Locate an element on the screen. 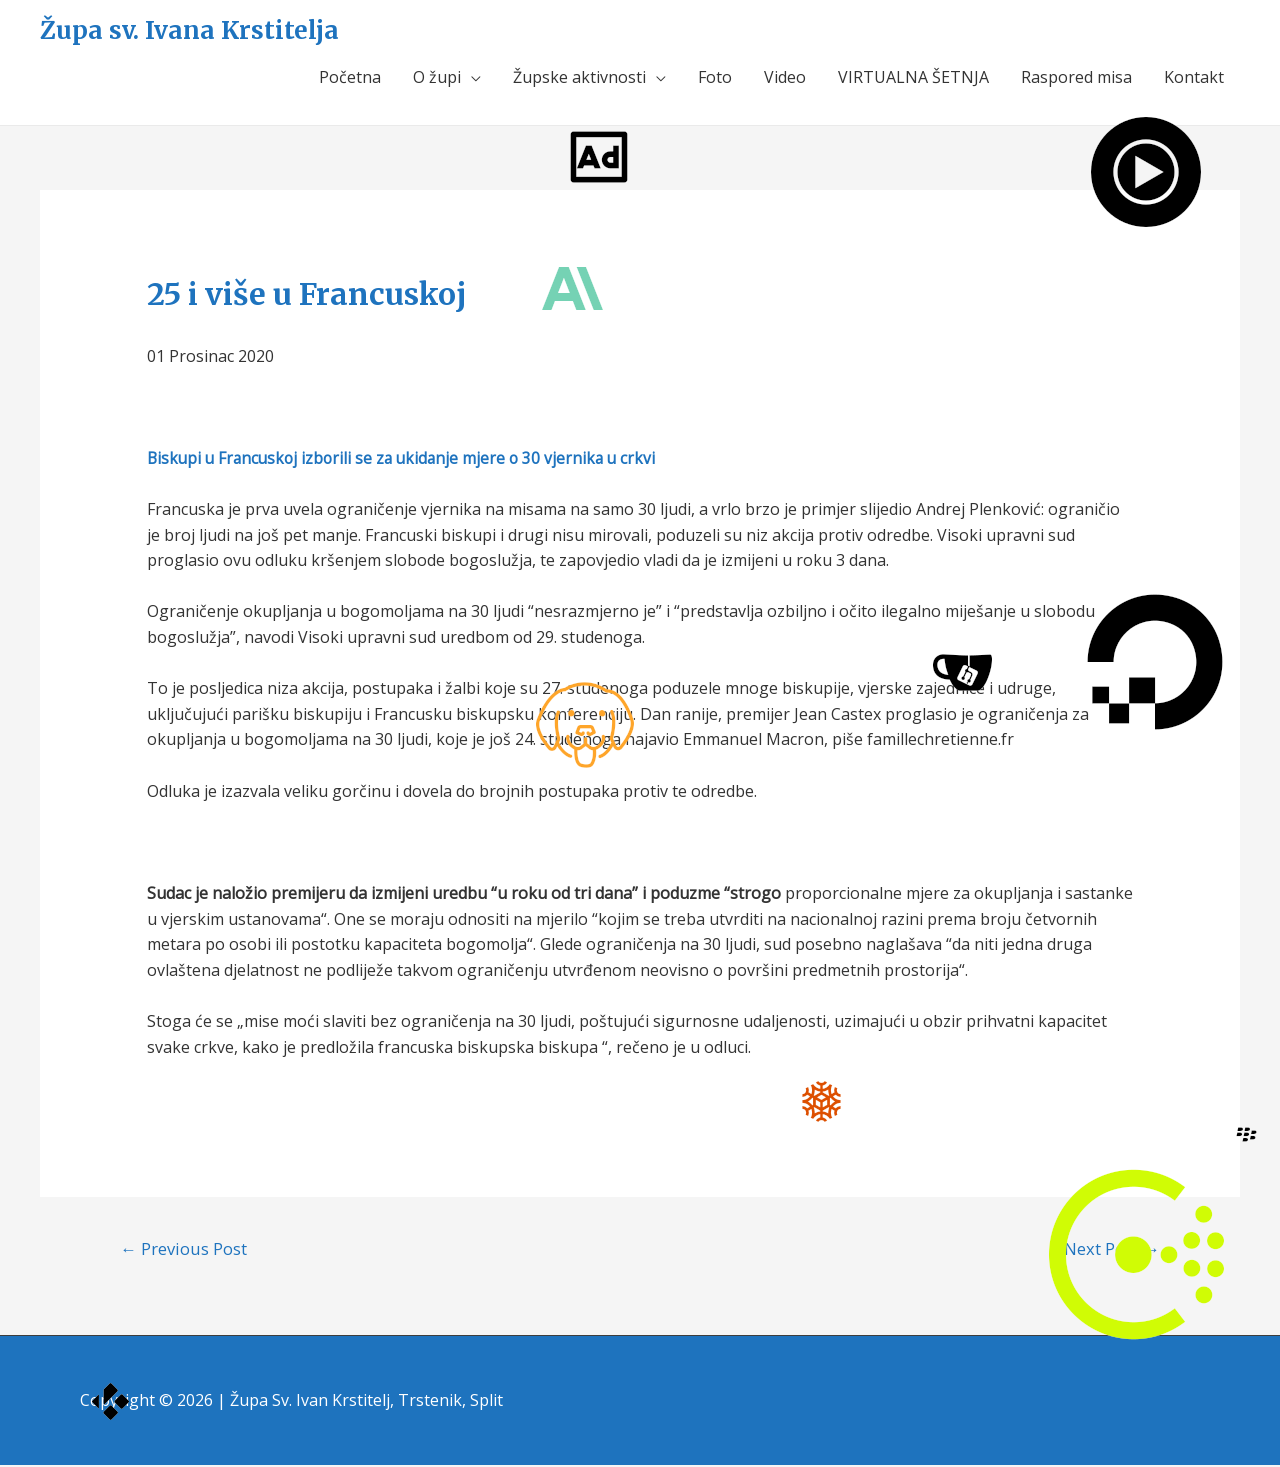  open youtube music app is located at coordinates (1146, 172).